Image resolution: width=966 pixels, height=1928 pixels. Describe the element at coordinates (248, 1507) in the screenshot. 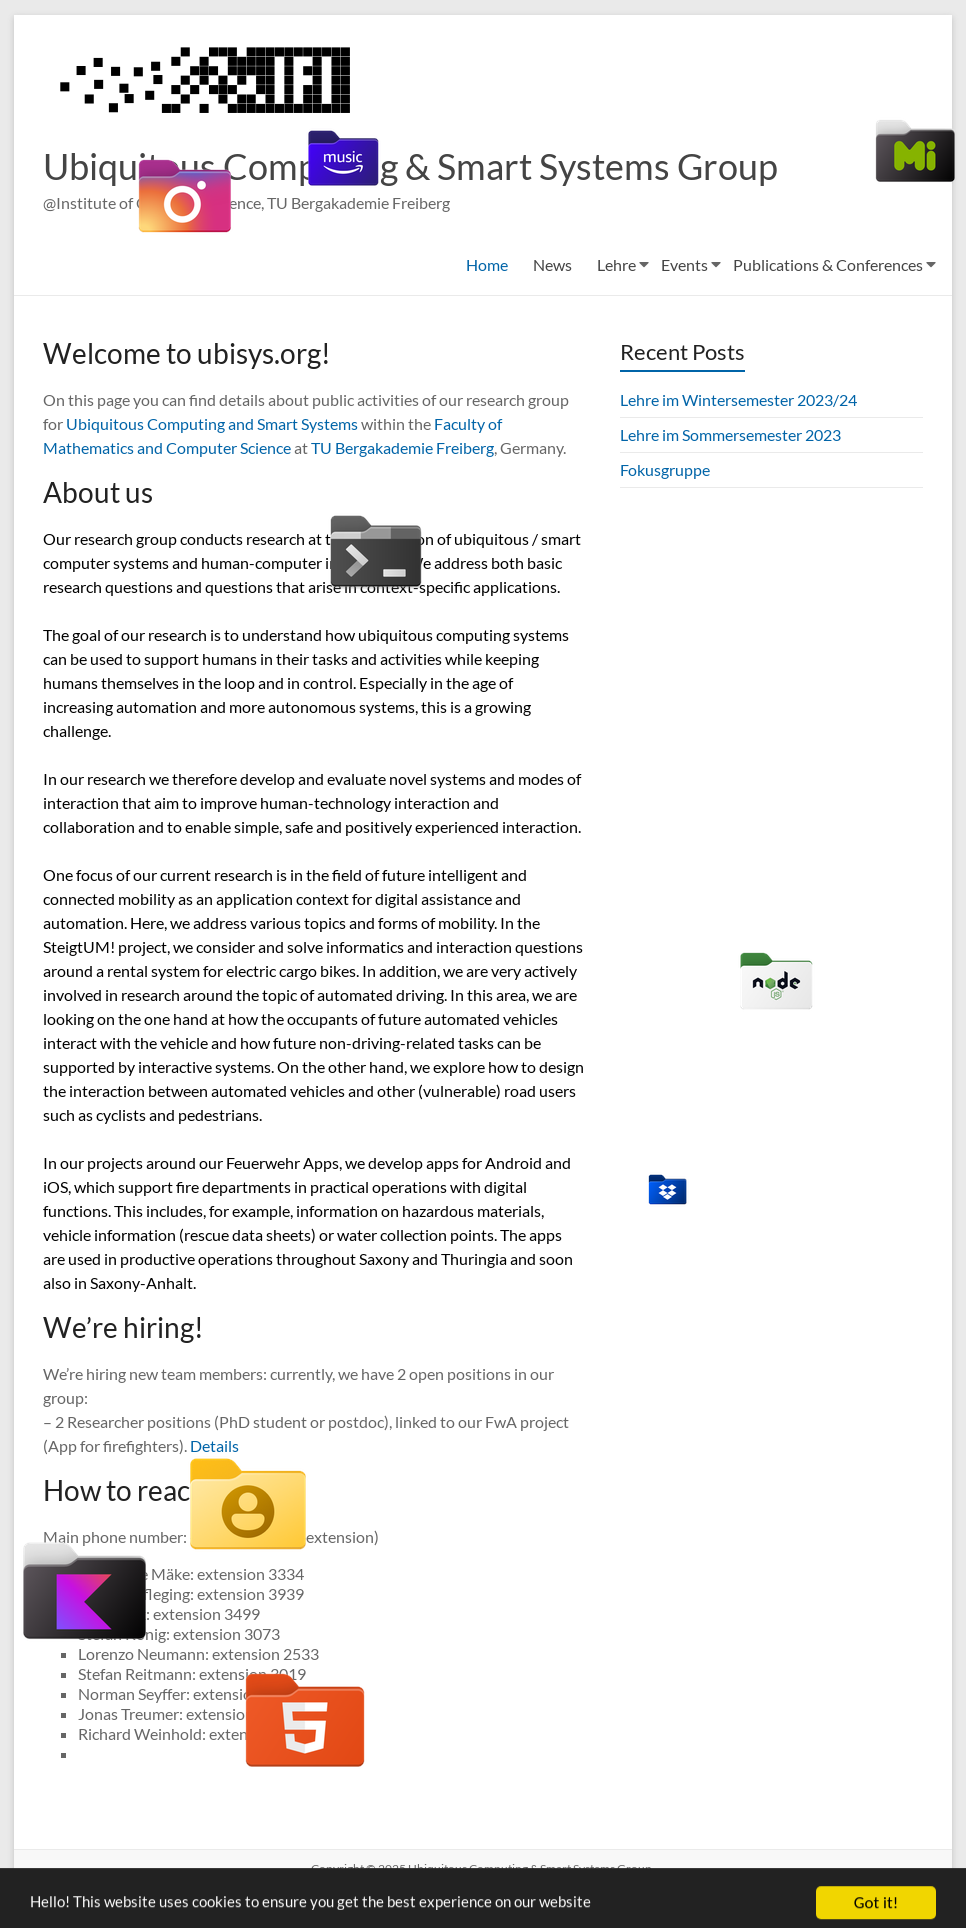

I see `open your contacts folder` at that location.